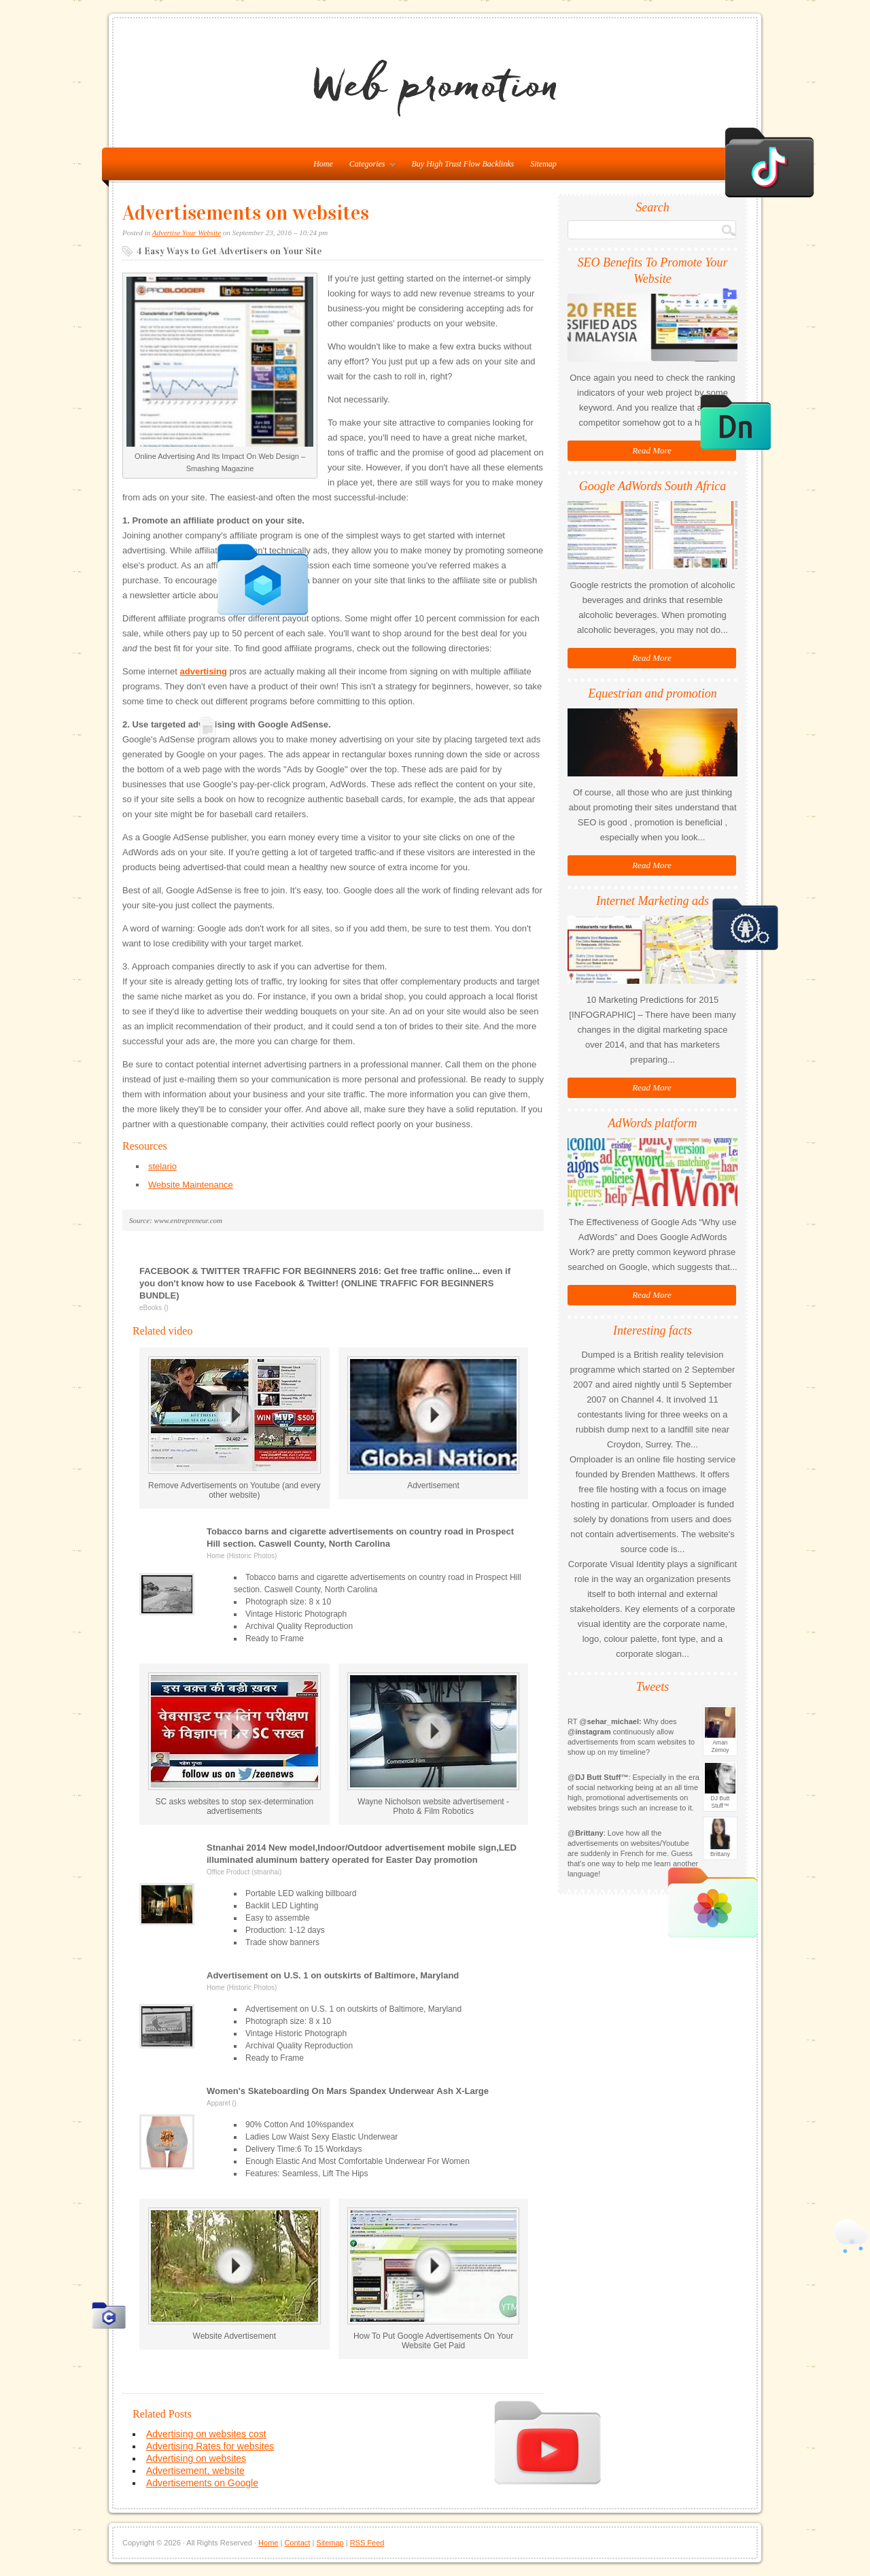 The image size is (870, 2576). I want to click on open adobe dimension project files folder, so click(735, 424).